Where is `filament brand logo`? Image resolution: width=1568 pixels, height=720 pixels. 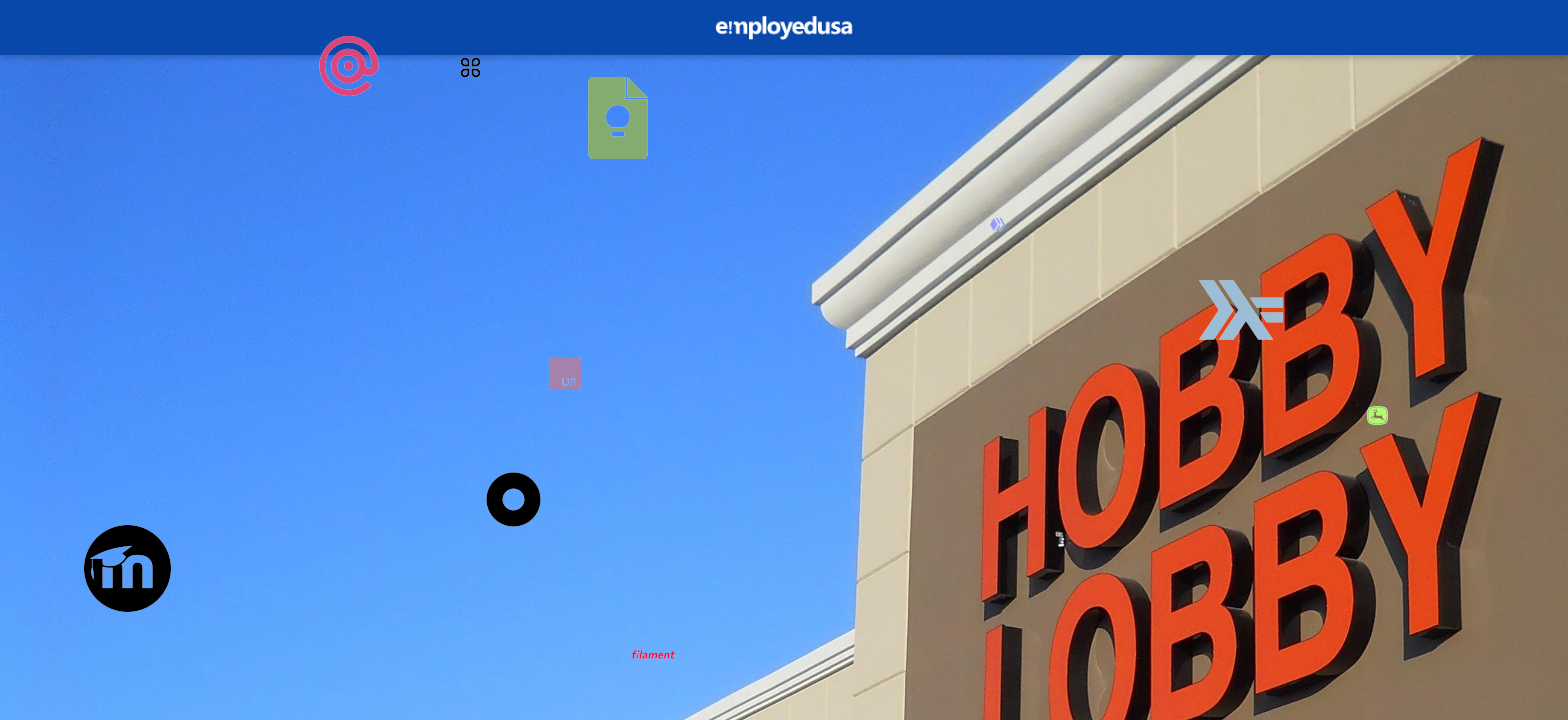 filament brand logo is located at coordinates (653, 654).